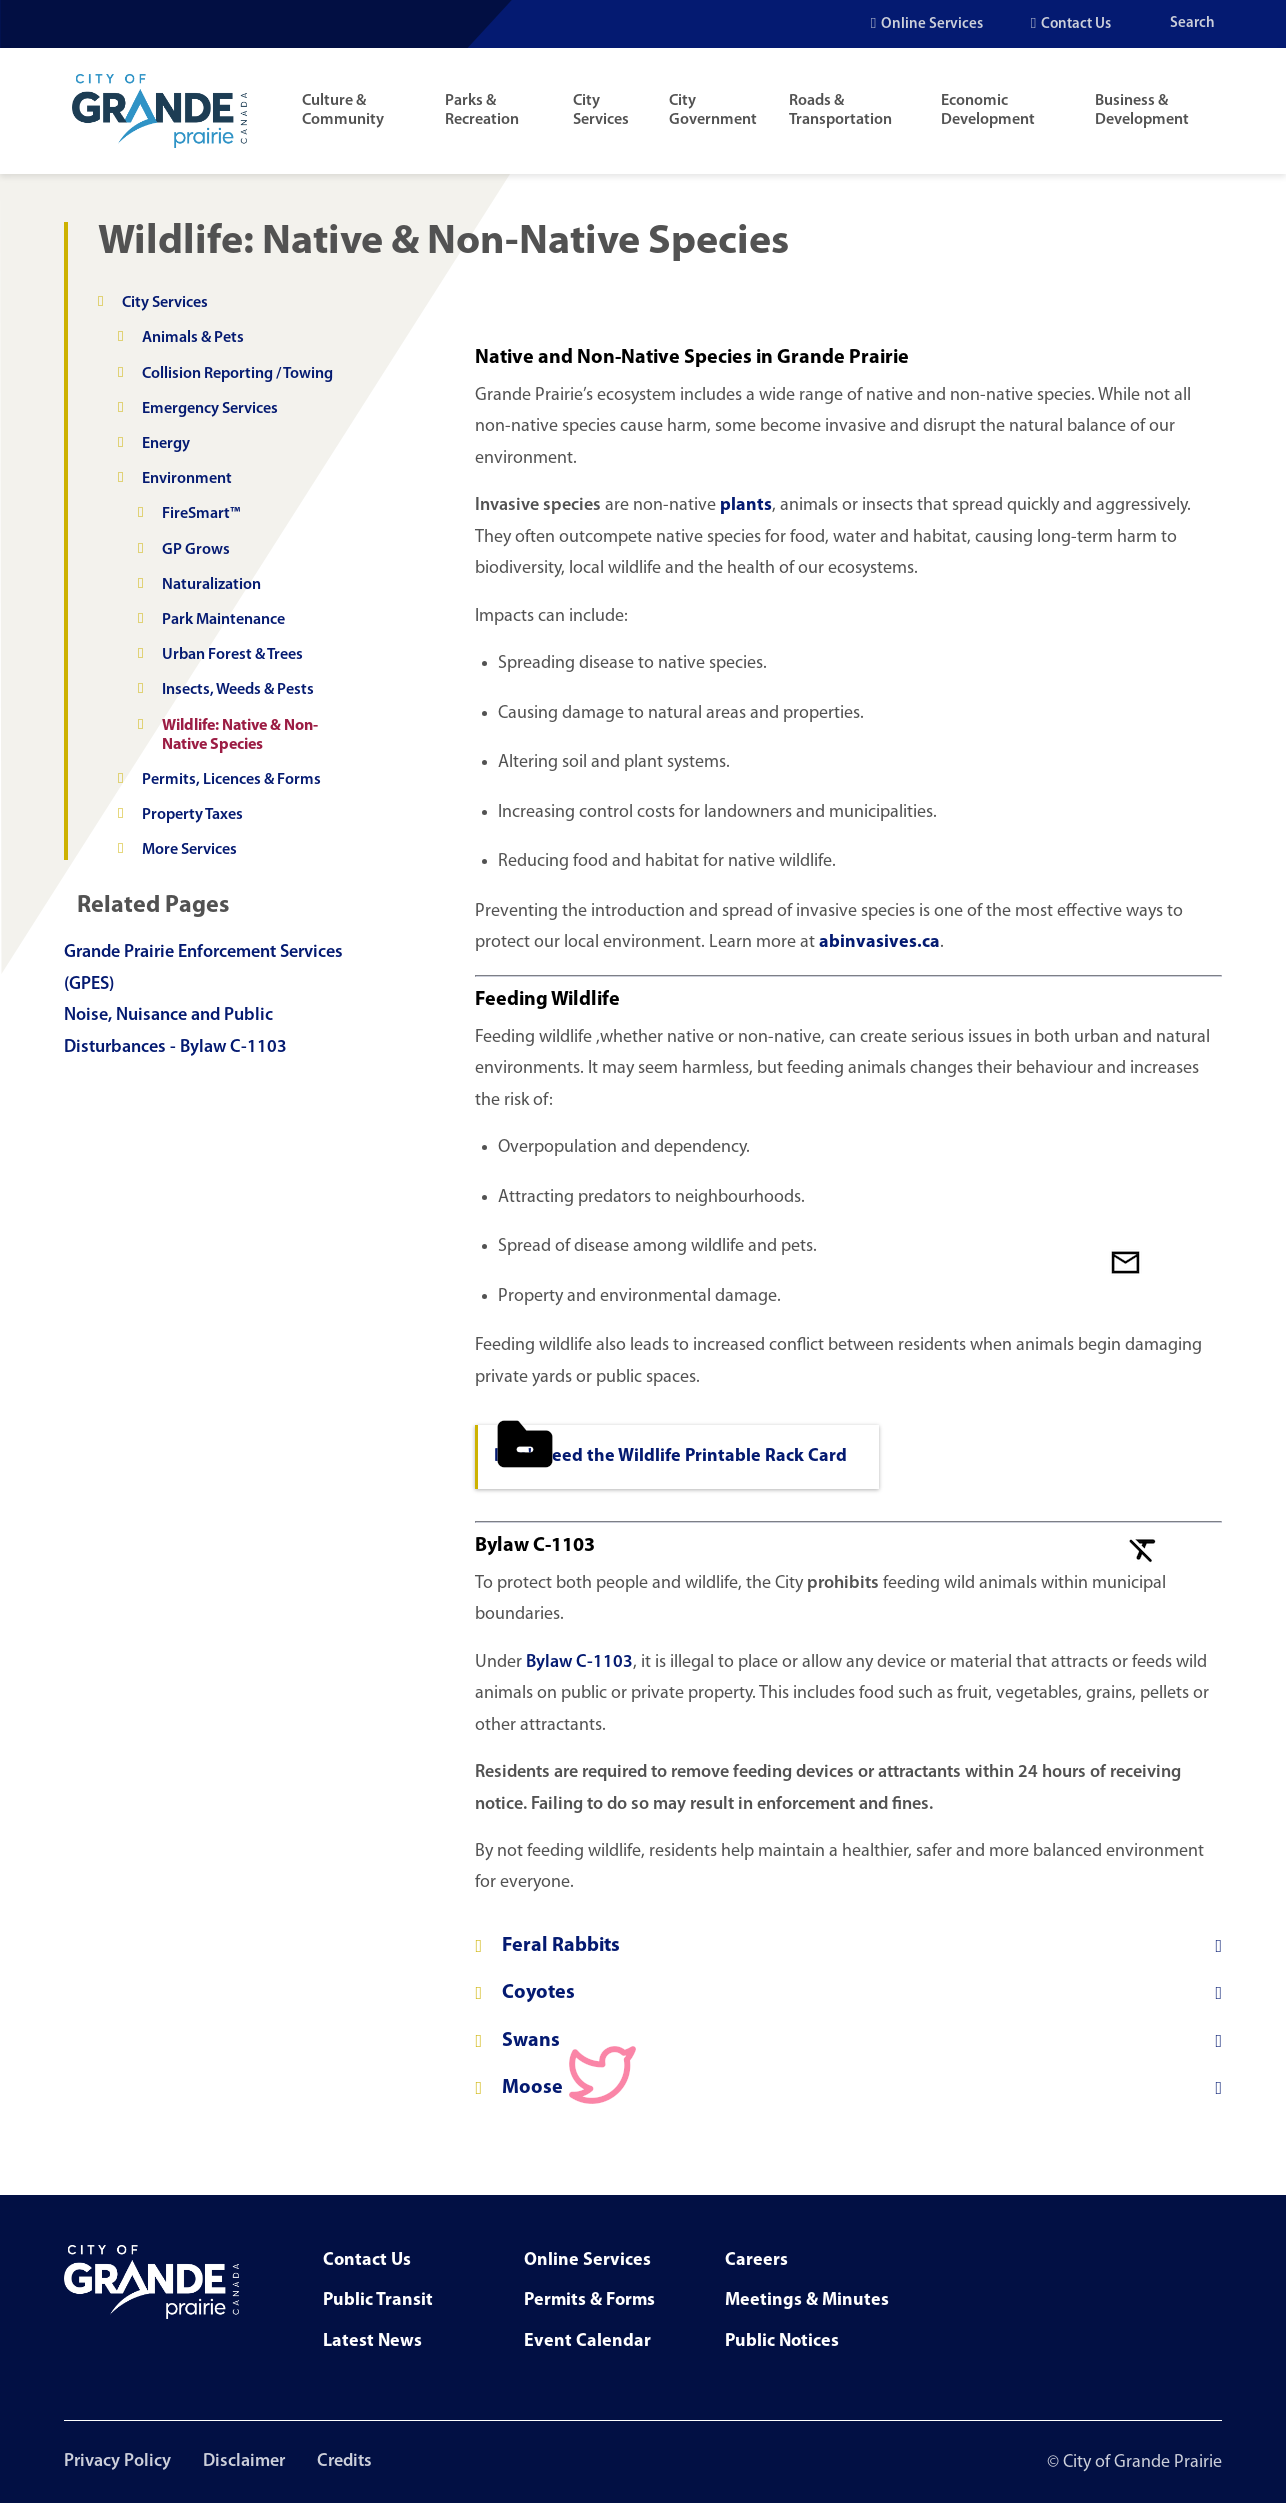 Image resolution: width=1286 pixels, height=2503 pixels. Describe the element at coordinates (602, 2073) in the screenshot. I see `open twitter` at that location.